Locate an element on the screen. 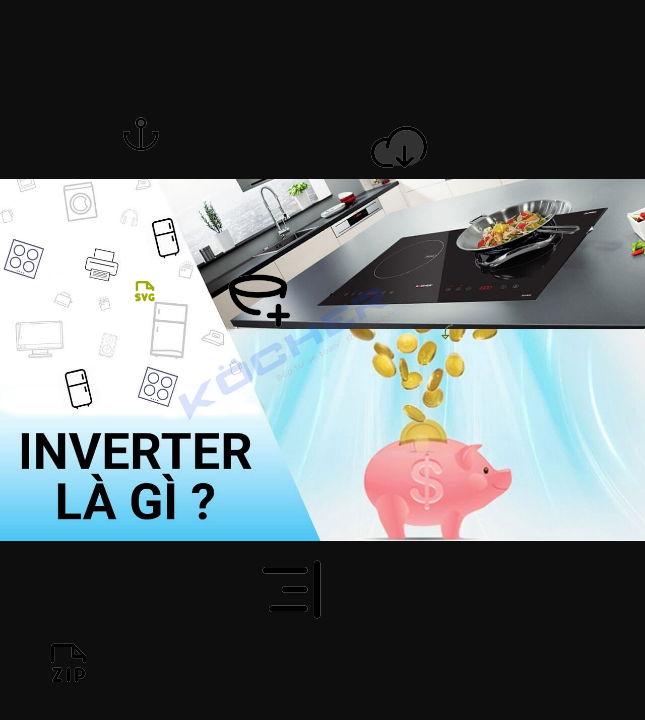 The image size is (645, 720). compress files into a zip archive is located at coordinates (68, 664).